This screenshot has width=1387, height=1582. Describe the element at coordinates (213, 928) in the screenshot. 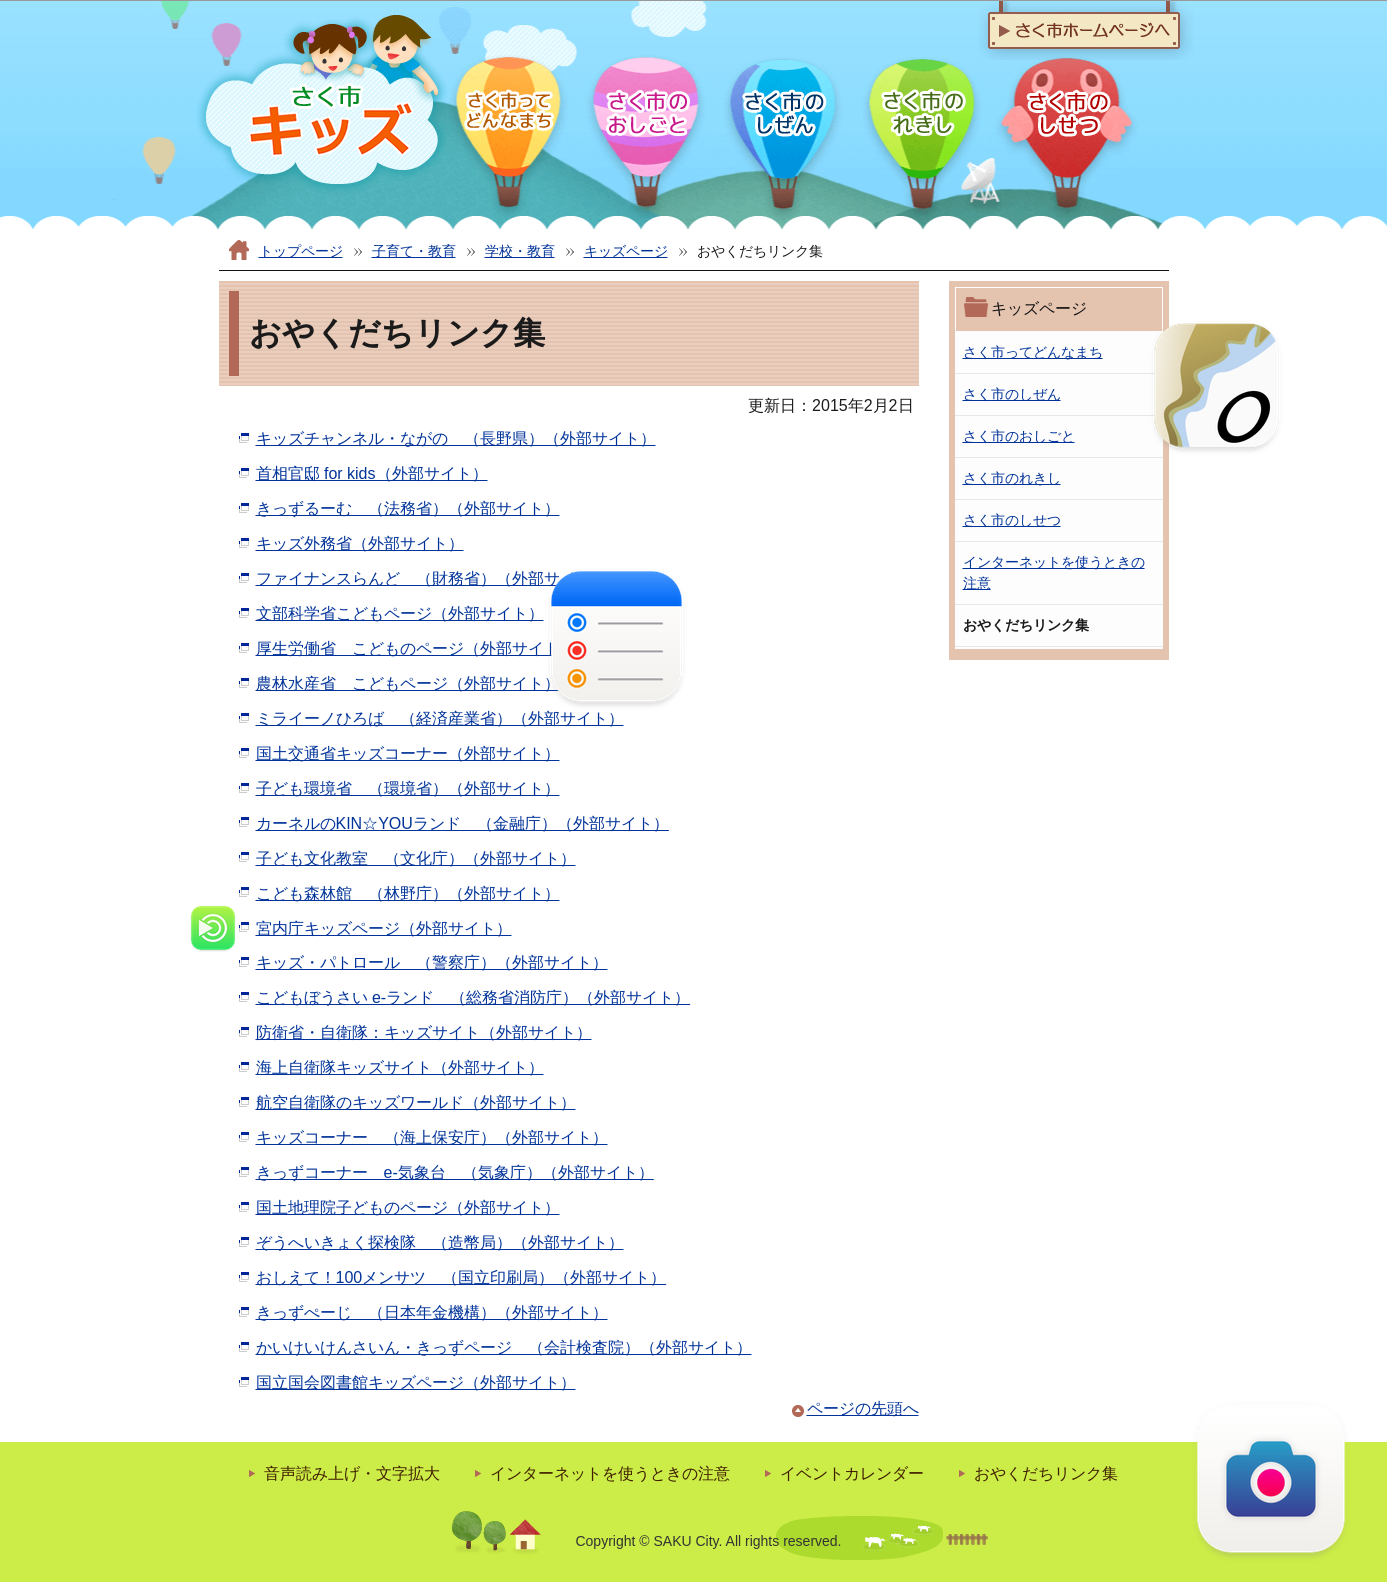

I see `open the mate desktop environment app` at that location.